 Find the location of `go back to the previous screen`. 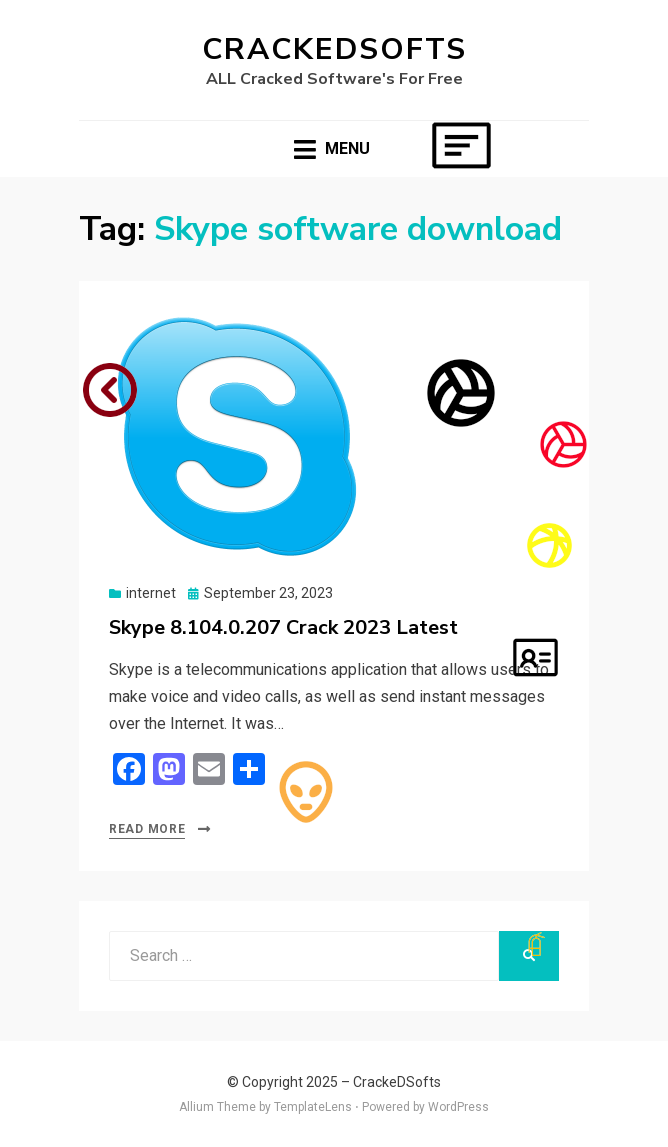

go back to the previous screen is located at coordinates (110, 390).